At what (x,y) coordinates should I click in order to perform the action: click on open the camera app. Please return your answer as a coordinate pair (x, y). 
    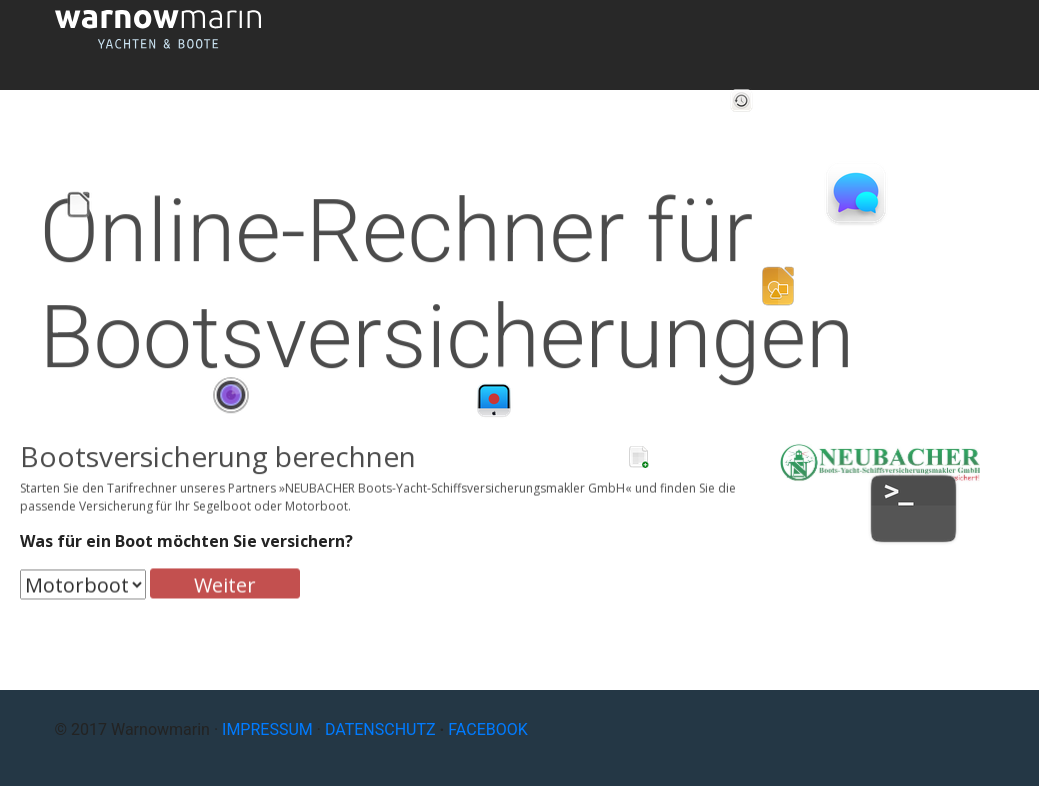
    Looking at the image, I should click on (231, 395).